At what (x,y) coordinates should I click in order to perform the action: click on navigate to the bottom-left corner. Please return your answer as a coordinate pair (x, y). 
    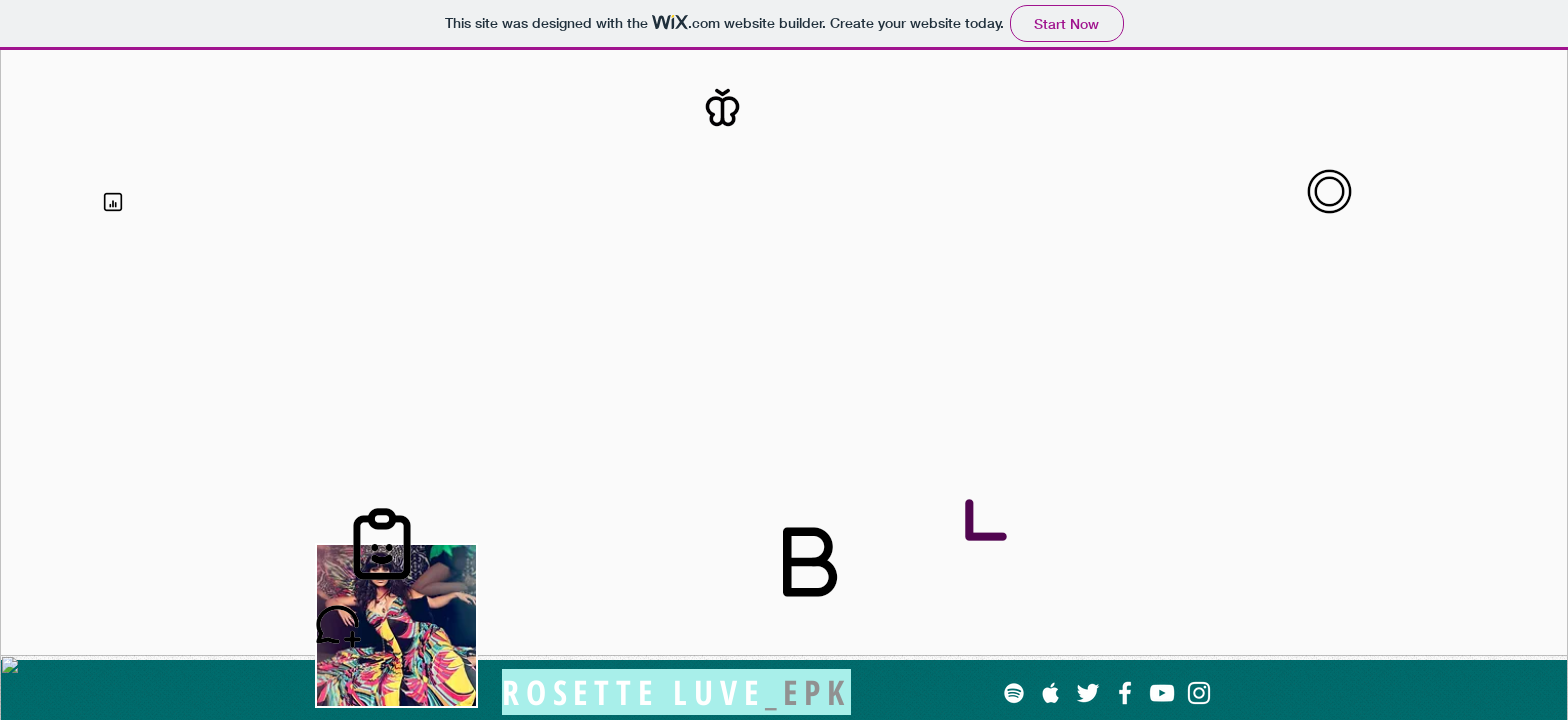
    Looking at the image, I should click on (986, 520).